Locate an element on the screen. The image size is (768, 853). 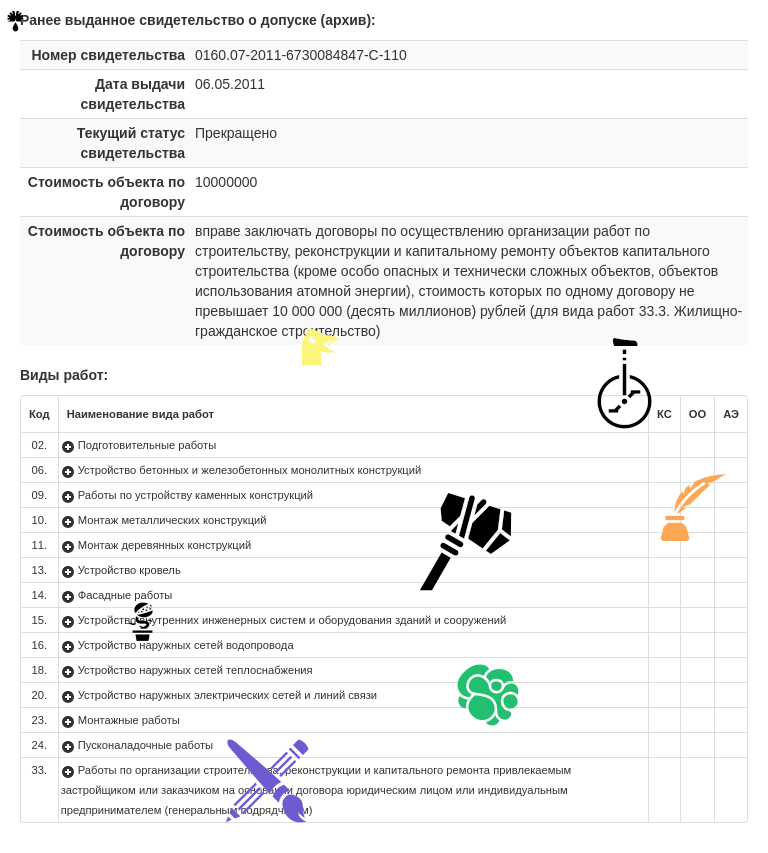
share to twitter is located at coordinates (321, 346).